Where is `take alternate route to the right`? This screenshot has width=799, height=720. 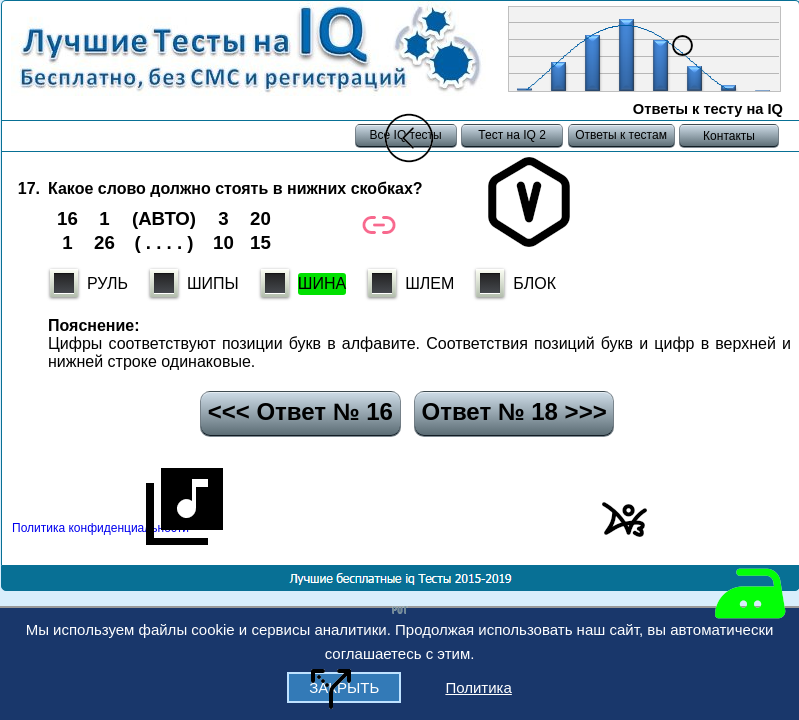
take alternate route to the right is located at coordinates (331, 689).